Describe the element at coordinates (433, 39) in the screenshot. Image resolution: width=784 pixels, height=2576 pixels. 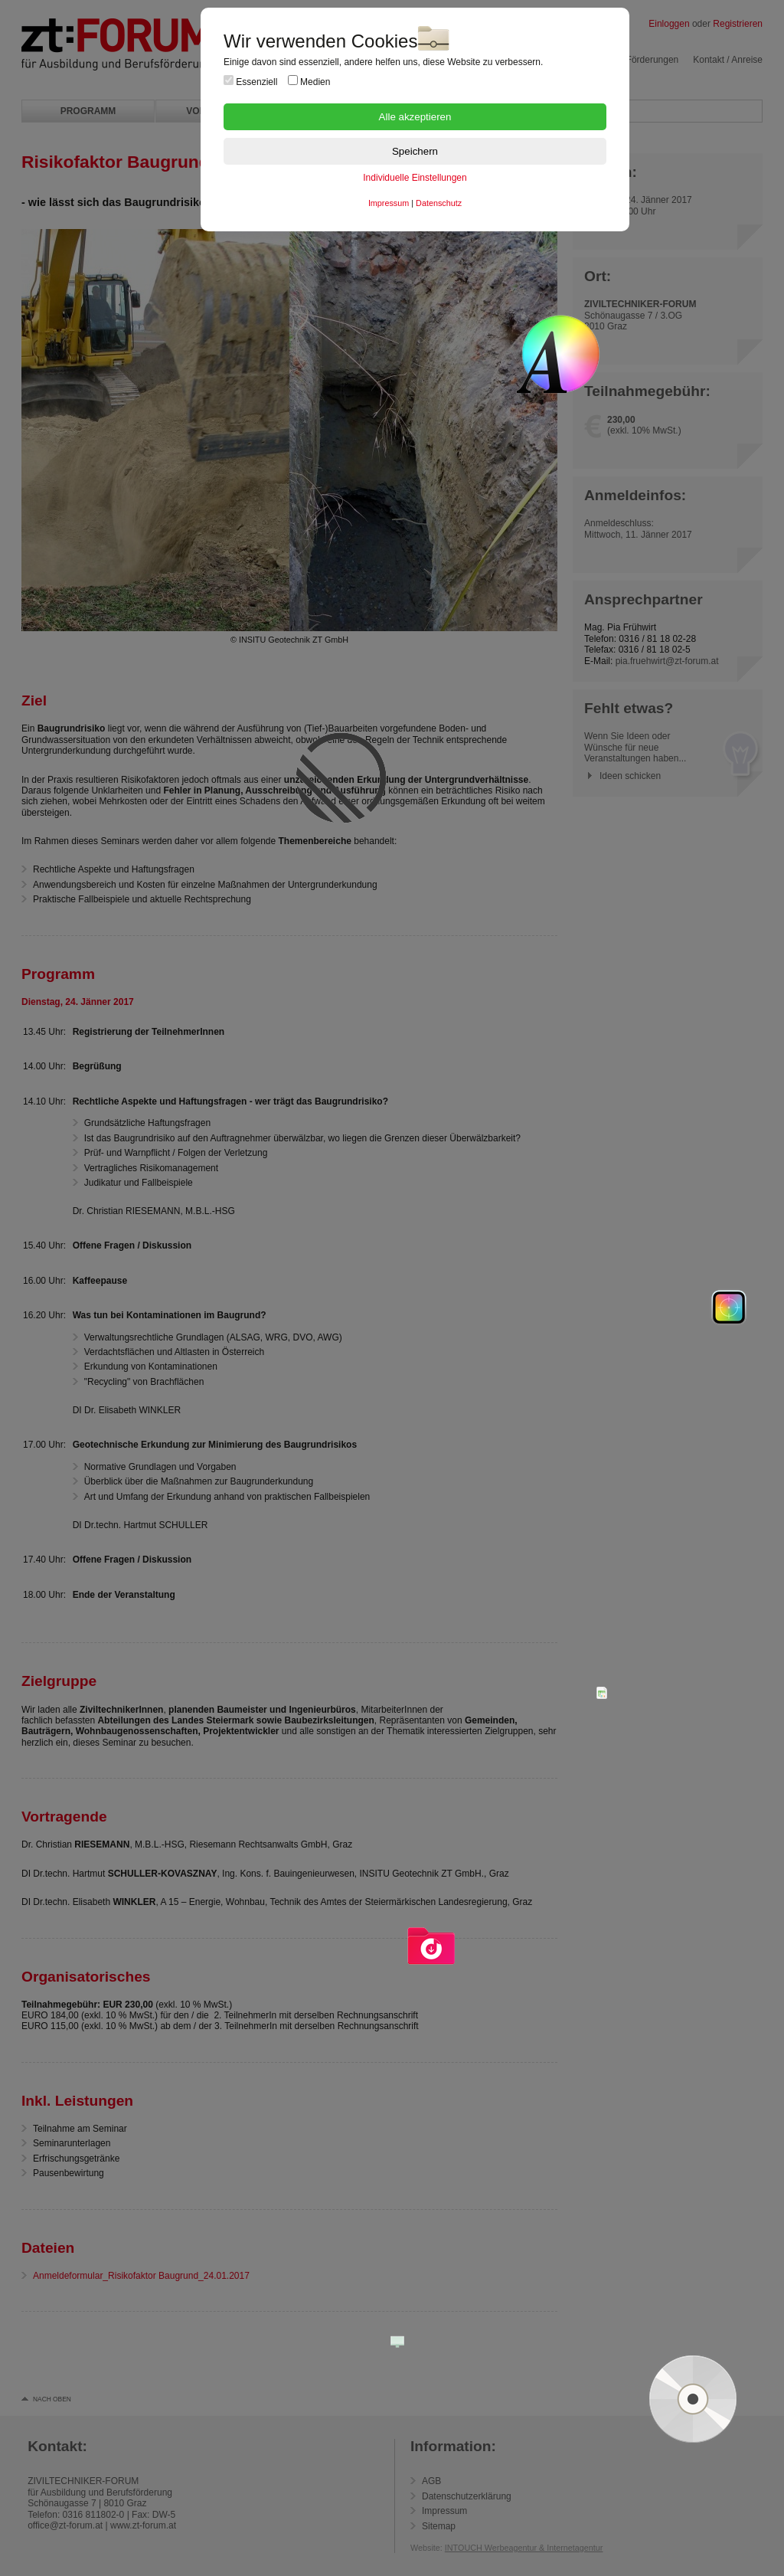
I see `folder containing pokémon game files or assets` at that location.